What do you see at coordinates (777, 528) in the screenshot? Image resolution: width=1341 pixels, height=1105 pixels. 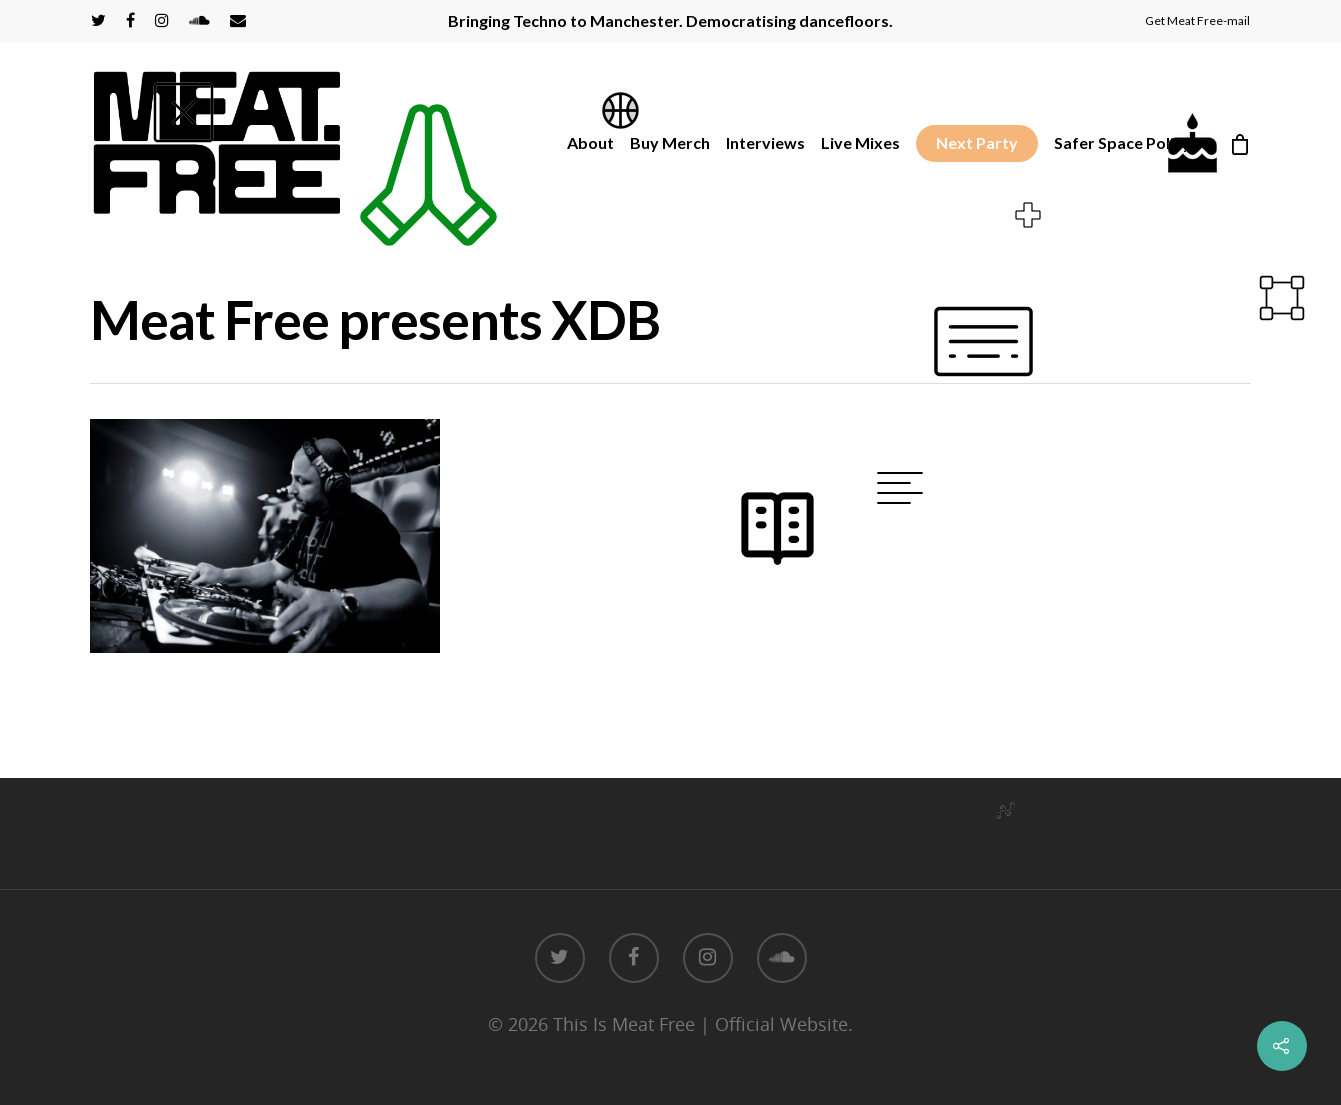 I see `access vocabulary or dictionary features` at bounding box center [777, 528].